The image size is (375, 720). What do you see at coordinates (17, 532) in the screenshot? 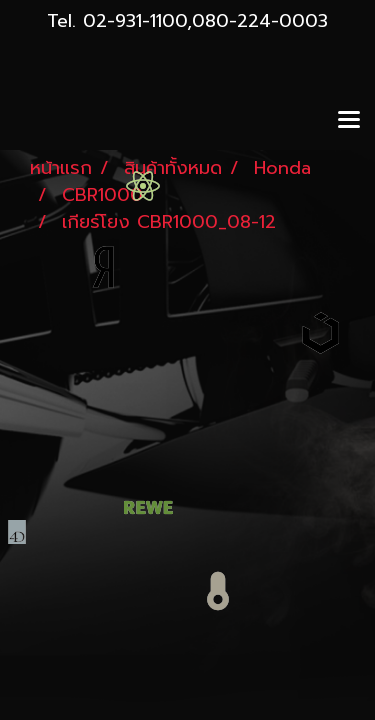
I see `4D software logo` at bounding box center [17, 532].